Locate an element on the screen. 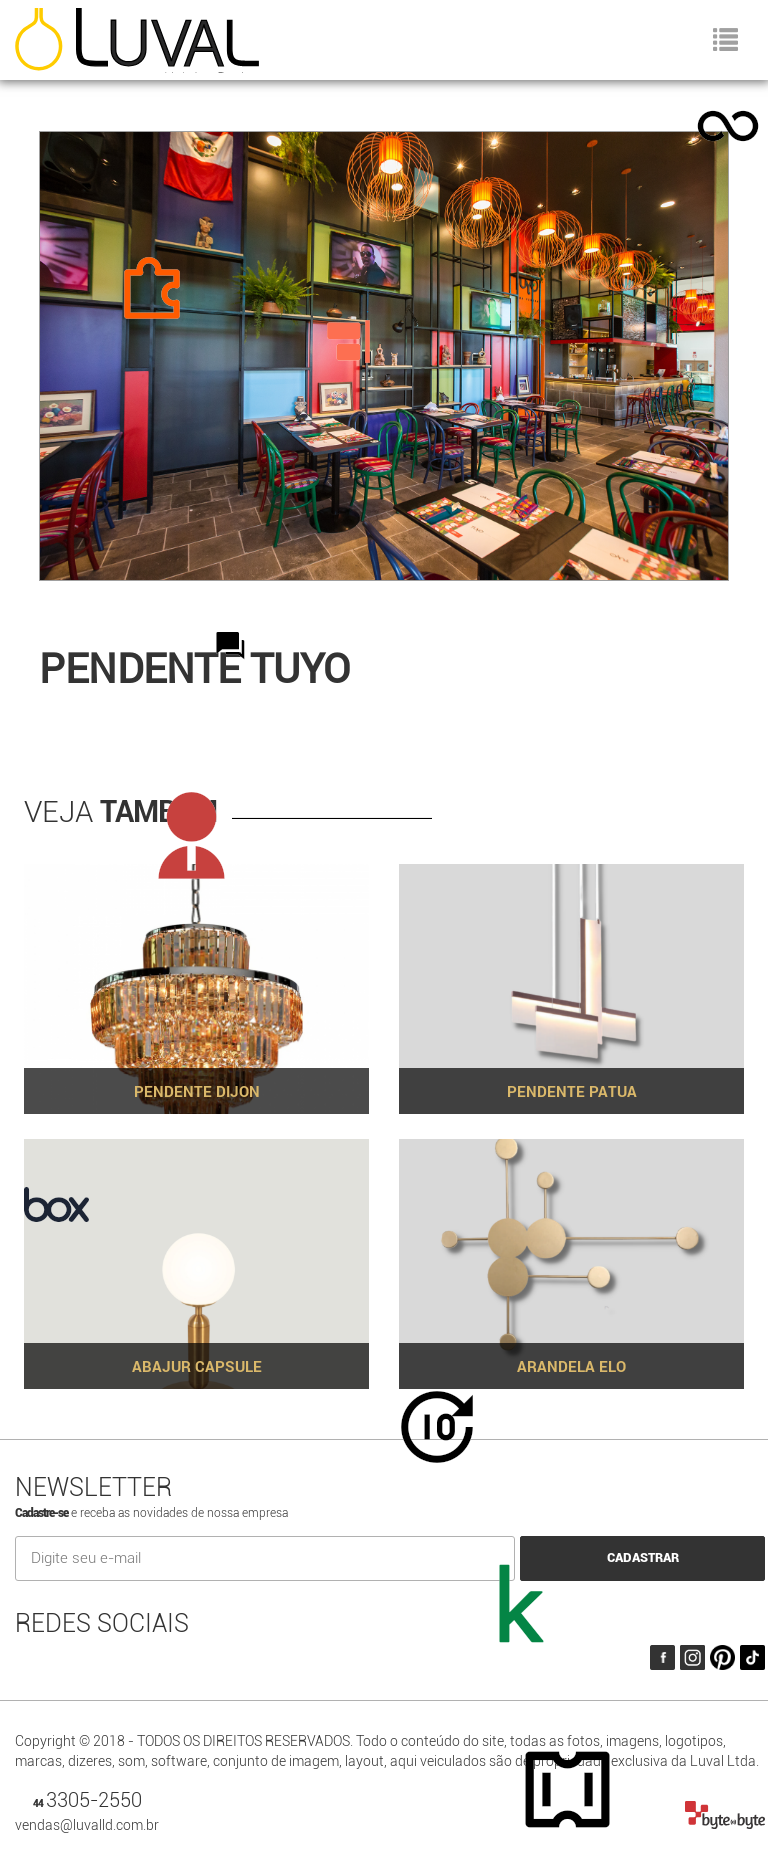 The height and width of the screenshot is (1860, 768). view available coupons or vouchers is located at coordinates (567, 1789).